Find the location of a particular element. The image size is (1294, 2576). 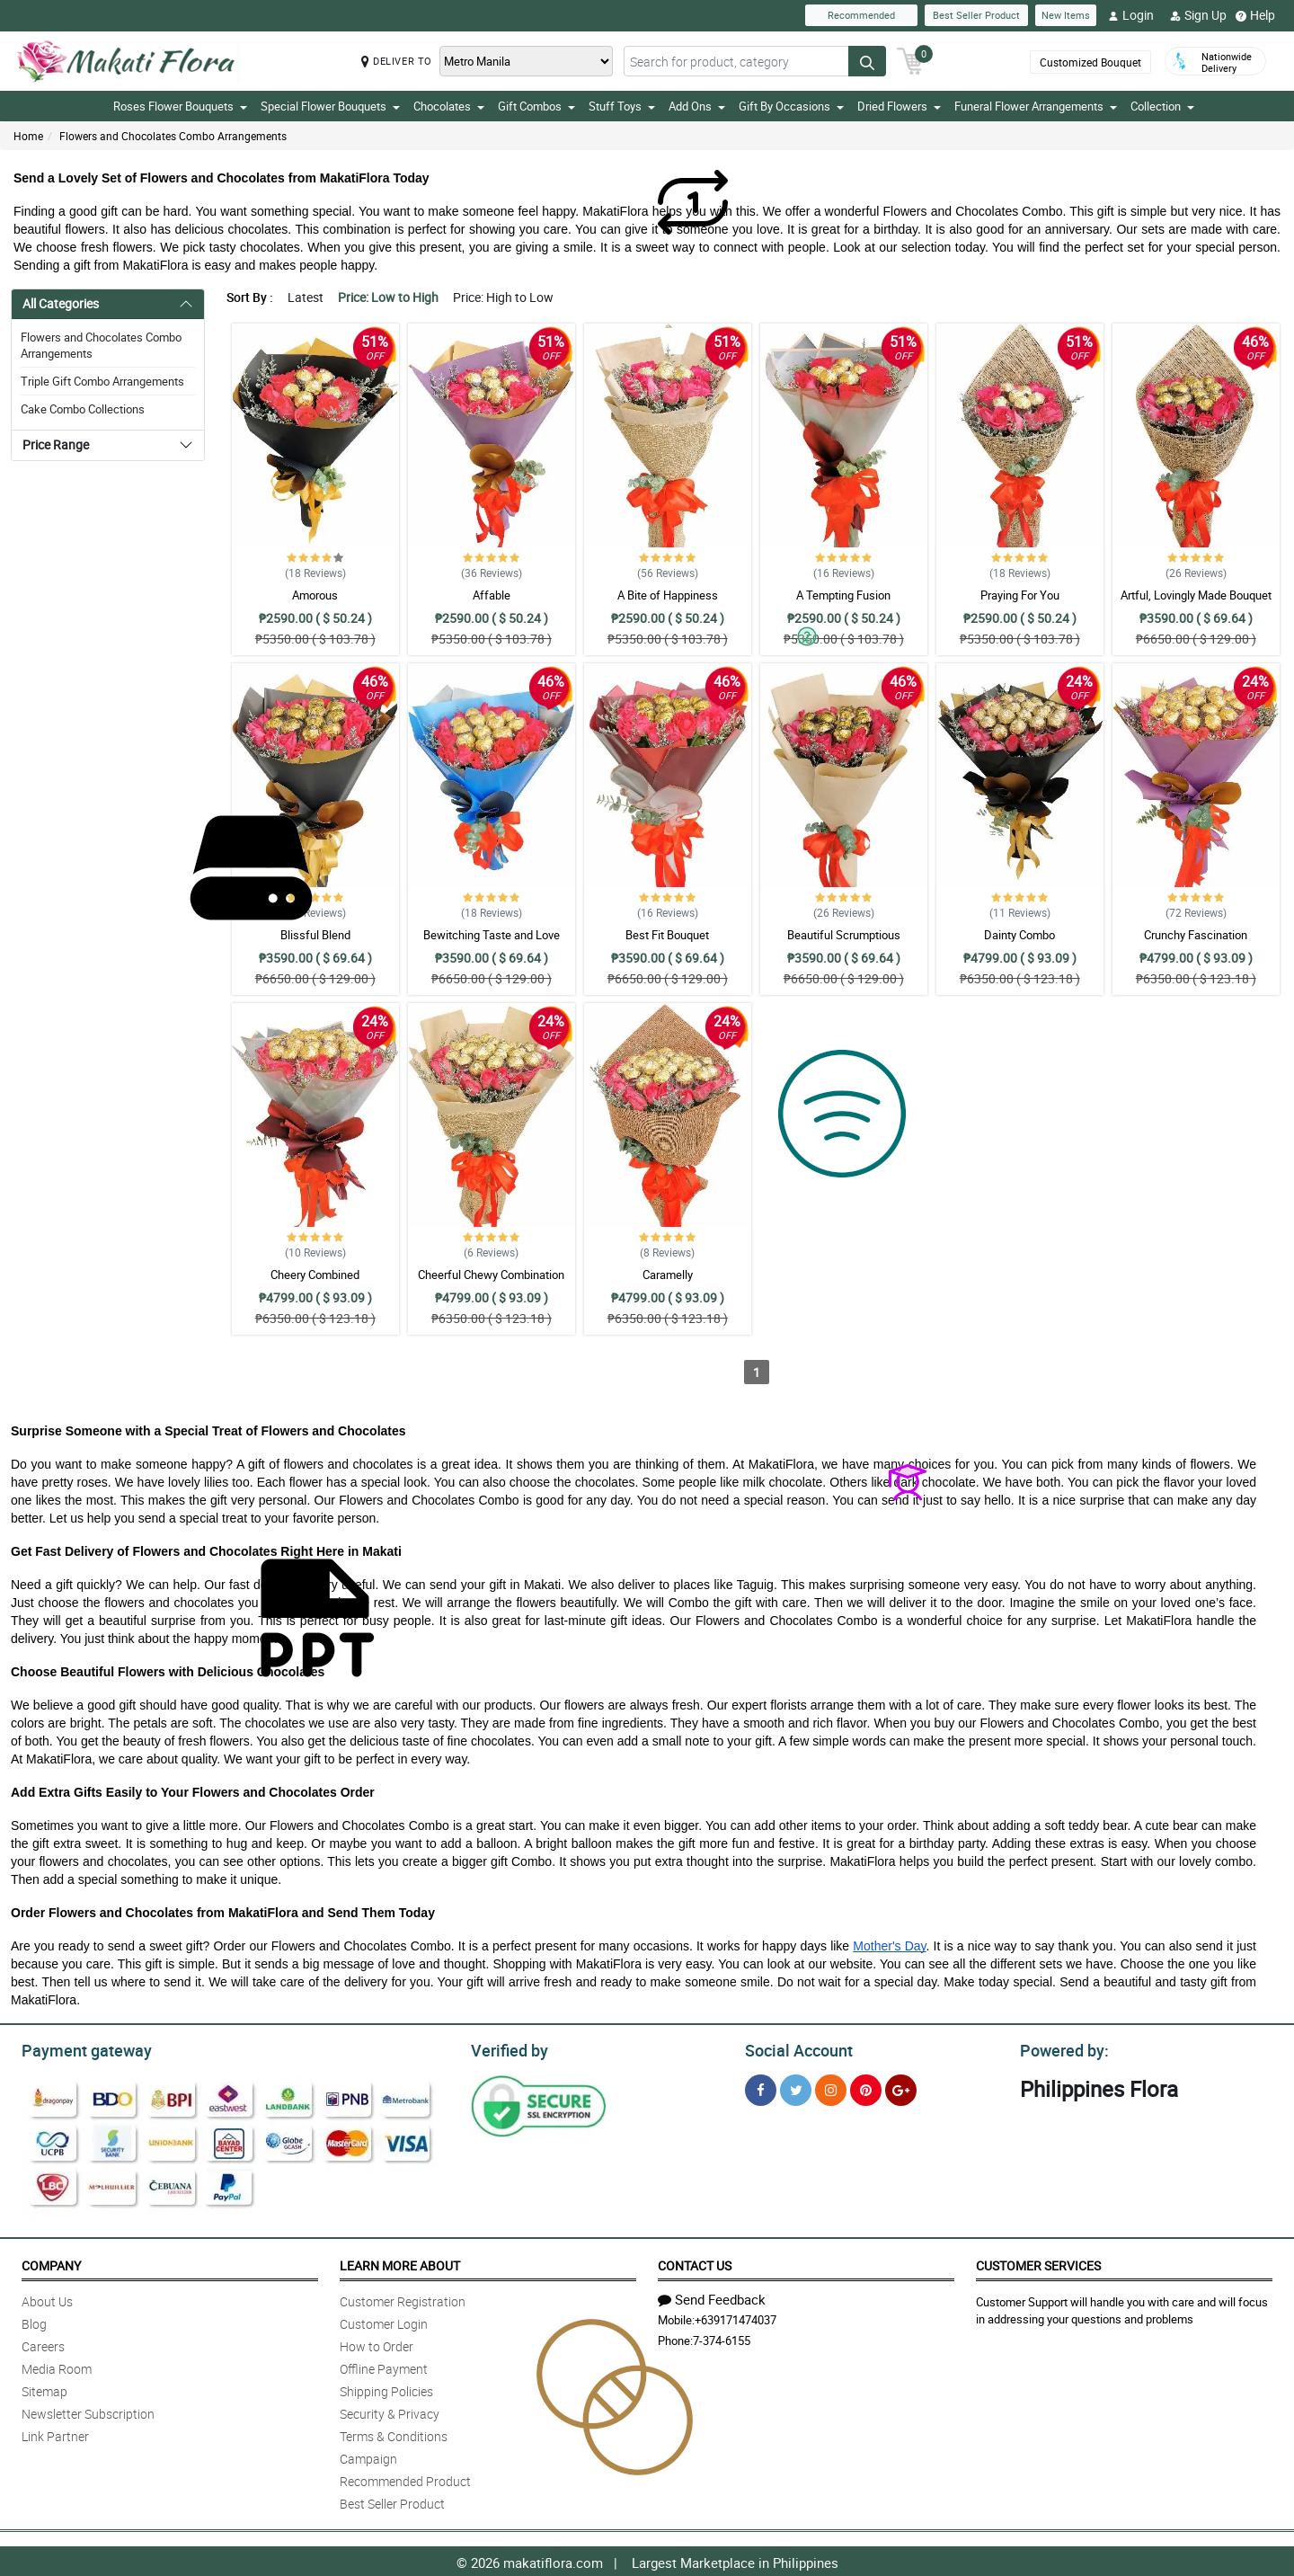

view student profile or account is located at coordinates (908, 1483).